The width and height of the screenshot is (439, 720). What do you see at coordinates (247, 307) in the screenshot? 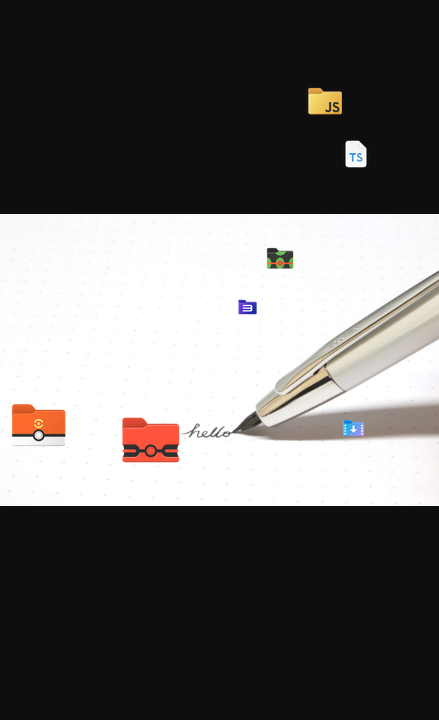
I see `rpcs3 emulator folder` at bounding box center [247, 307].